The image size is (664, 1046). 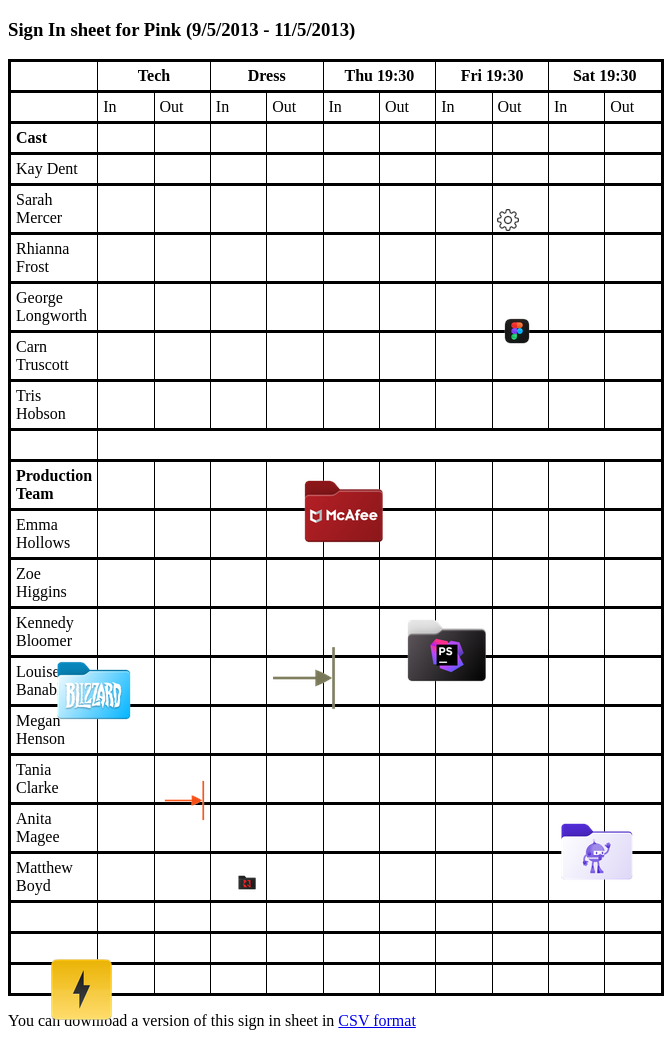 I want to click on open the maui framework project folder, so click(x=596, y=853).